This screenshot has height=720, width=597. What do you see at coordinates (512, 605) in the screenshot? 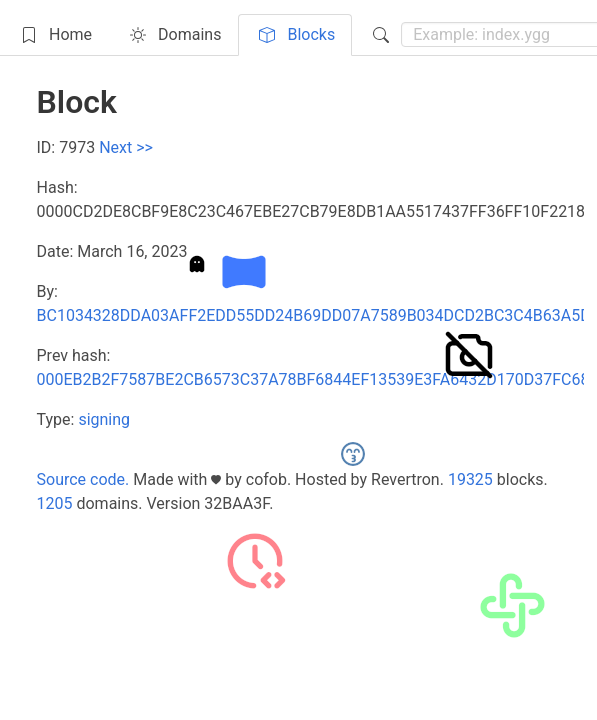
I see `access API application settings` at bounding box center [512, 605].